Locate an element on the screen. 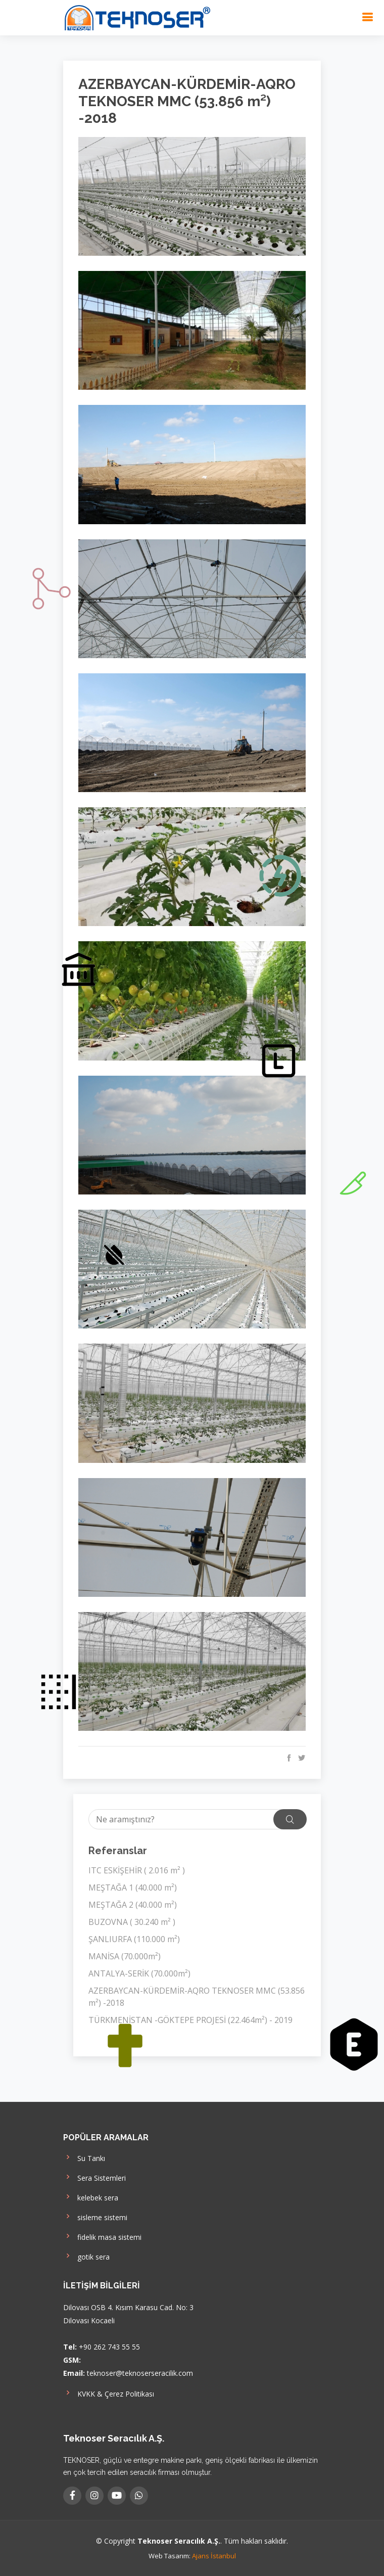 The width and height of the screenshot is (384, 2576). indicates a label or list view option is located at coordinates (278, 1061).